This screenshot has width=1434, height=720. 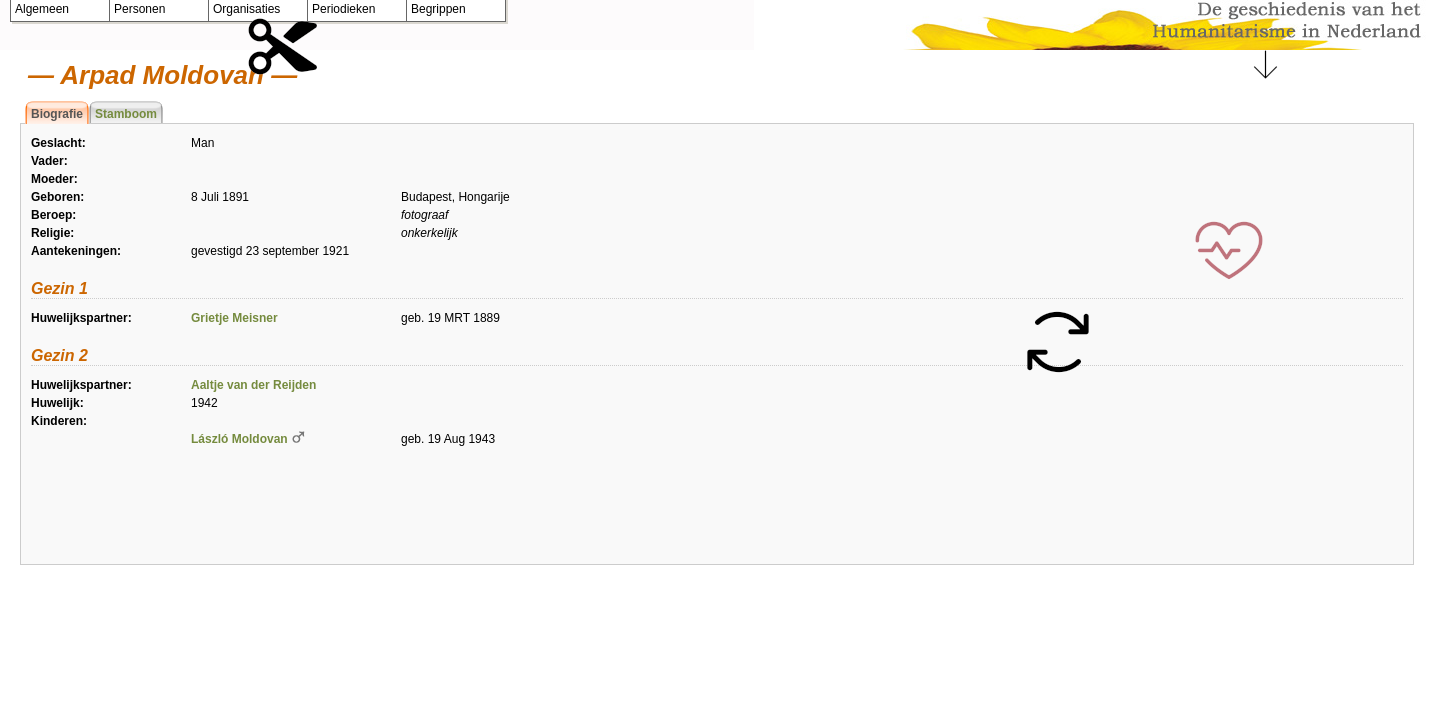 What do you see at coordinates (1265, 64) in the screenshot?
I see `scroll down or view more content` at bounding box center [1265, 64].